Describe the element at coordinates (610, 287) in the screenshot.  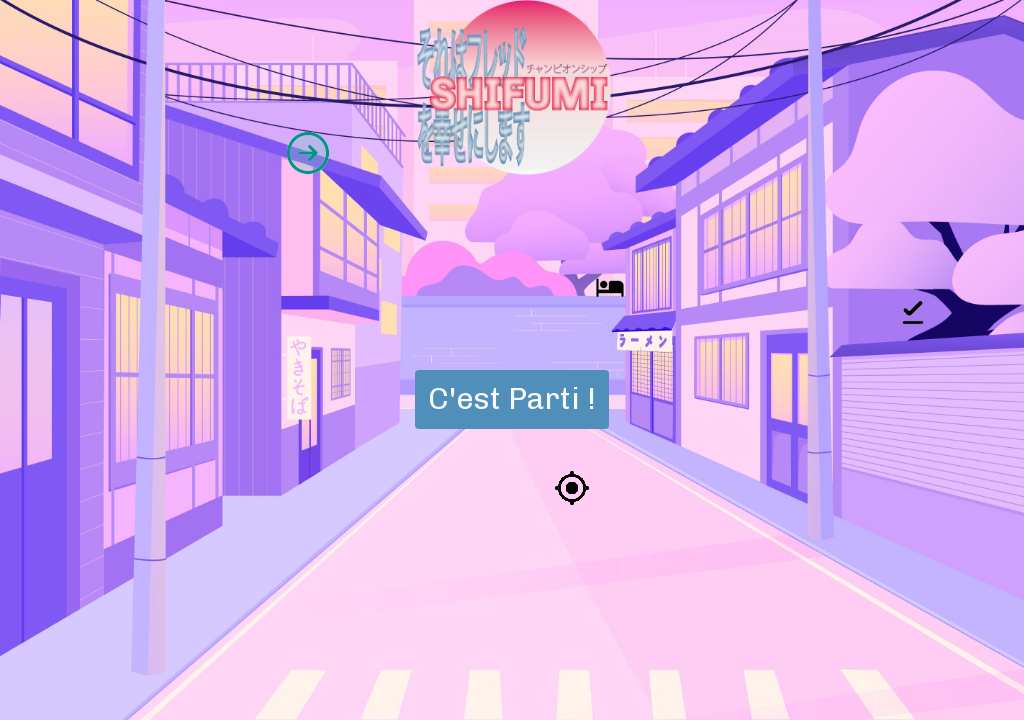
I see `find nearby hotels or accommodations` at that location.